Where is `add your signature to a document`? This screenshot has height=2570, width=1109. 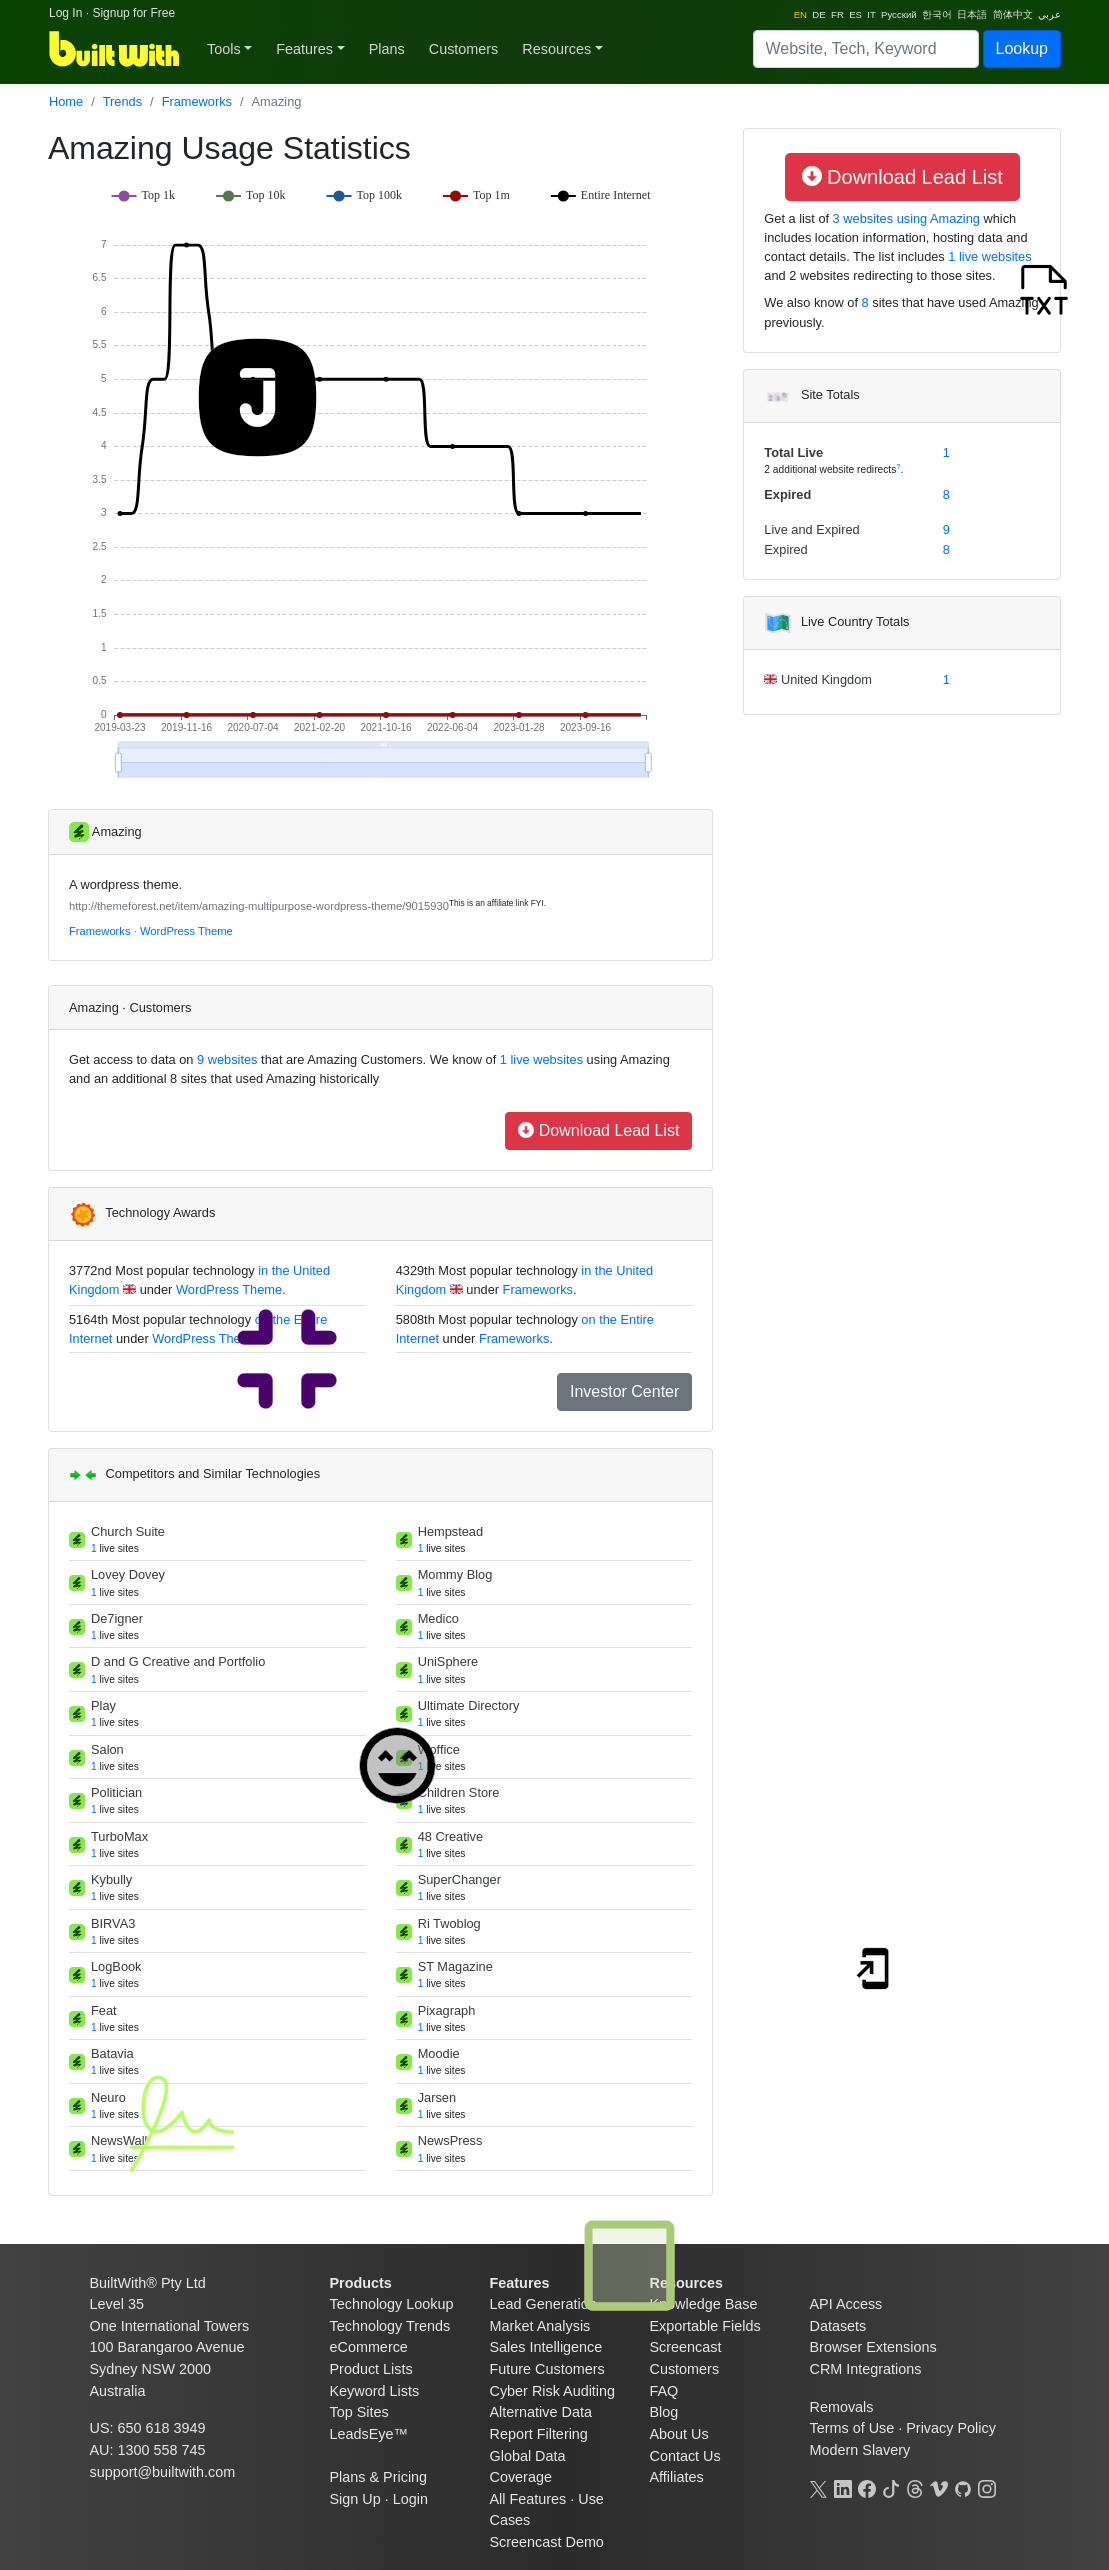 add your signature to a document is located at coordinates (182, 2124).